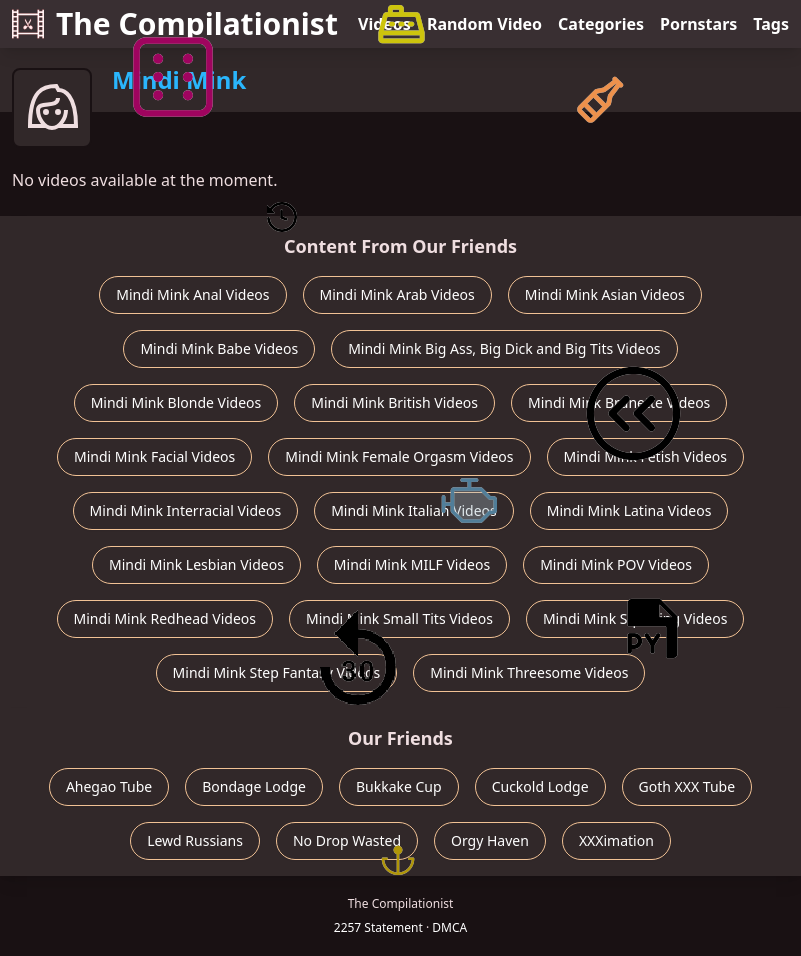  I want to click on anchor link or reference point in a document, so click(398, 860).